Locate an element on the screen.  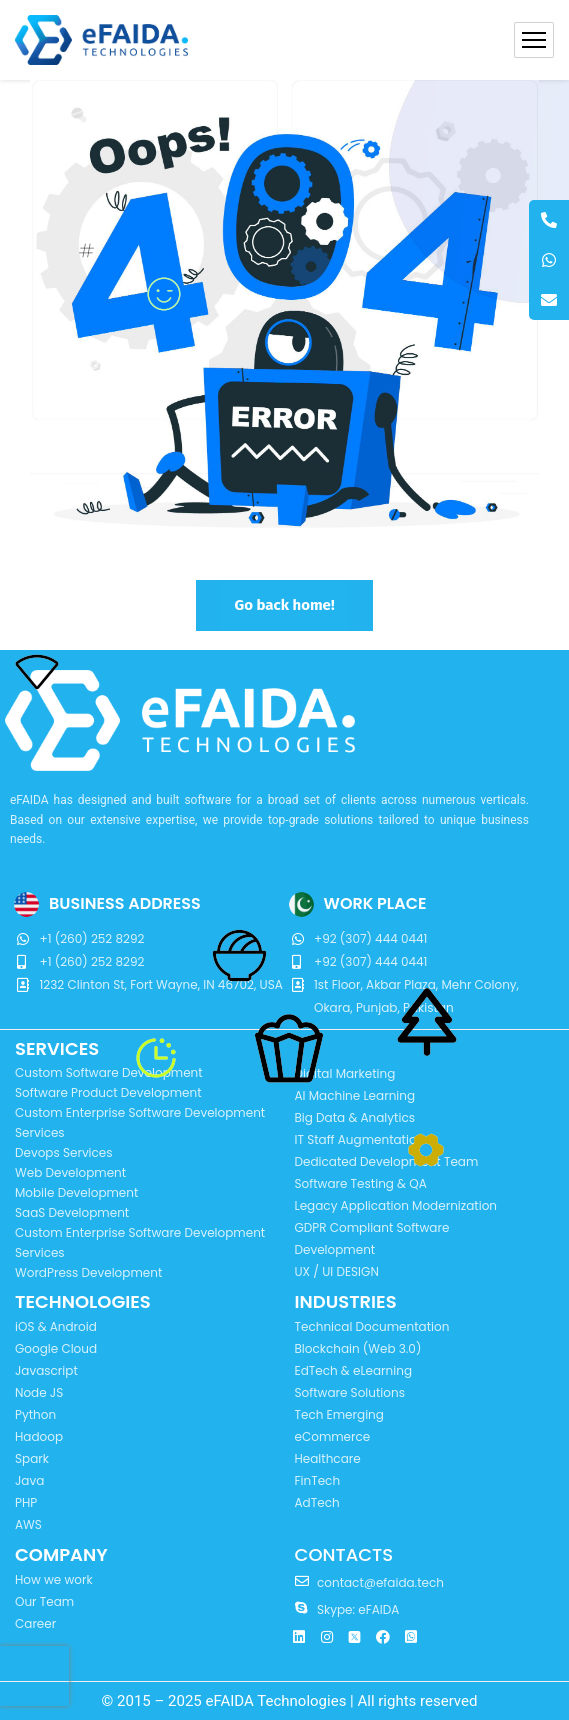
view food or meal options is located at coordinates (239, 956).